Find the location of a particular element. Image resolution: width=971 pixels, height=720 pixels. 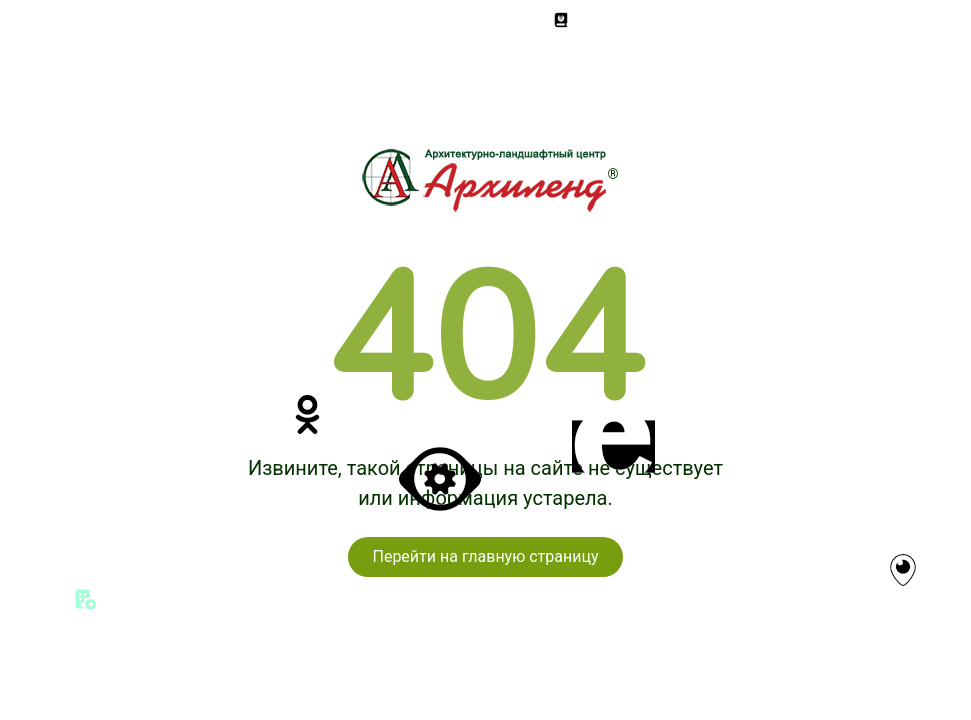

phabricator code review platform logo is located at coordinates (440, 479).